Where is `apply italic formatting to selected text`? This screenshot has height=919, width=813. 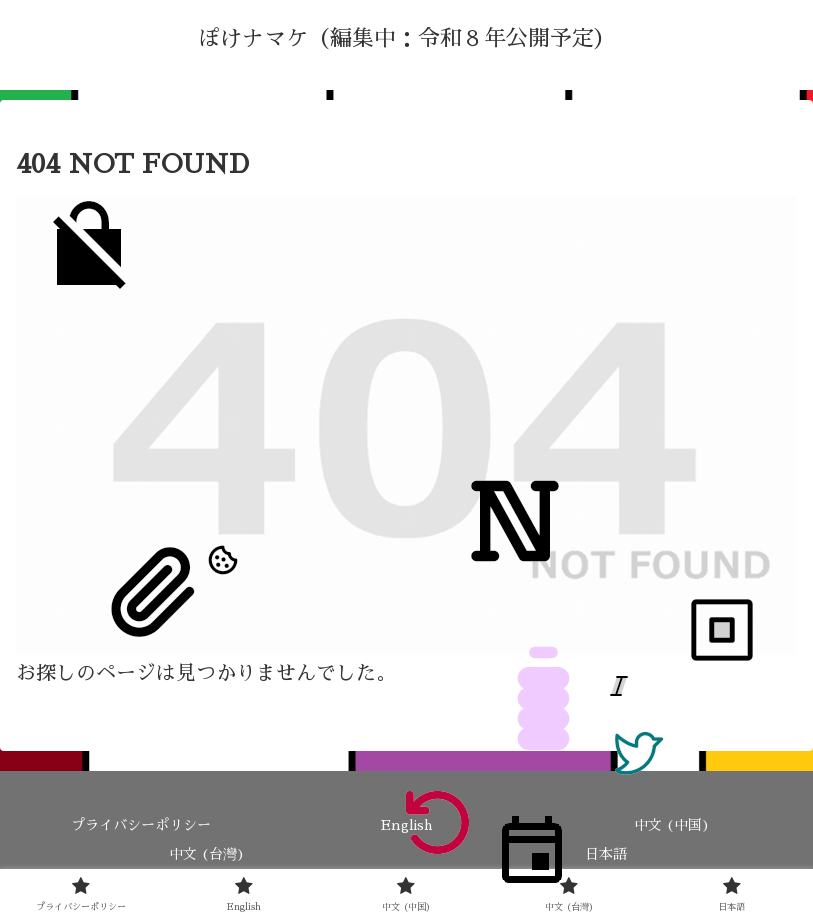
apply italic formatting to selected text is located at coordinates (619, 686).